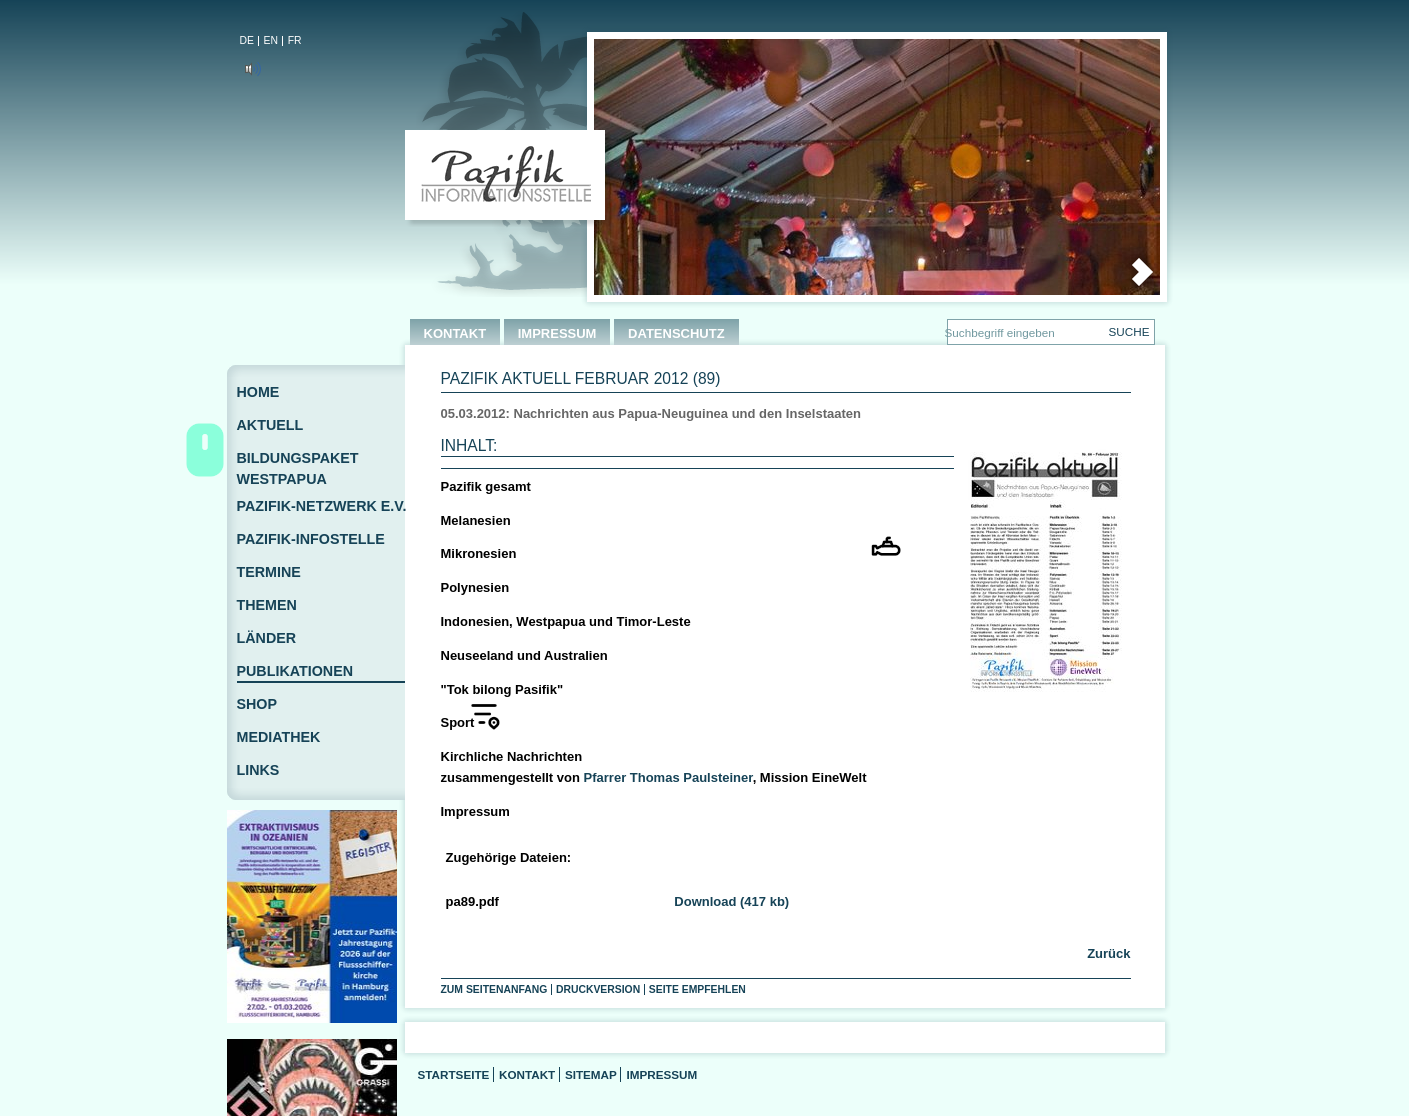  I want to click on navigate to underwater or submarine-related content, so click(885, 547).